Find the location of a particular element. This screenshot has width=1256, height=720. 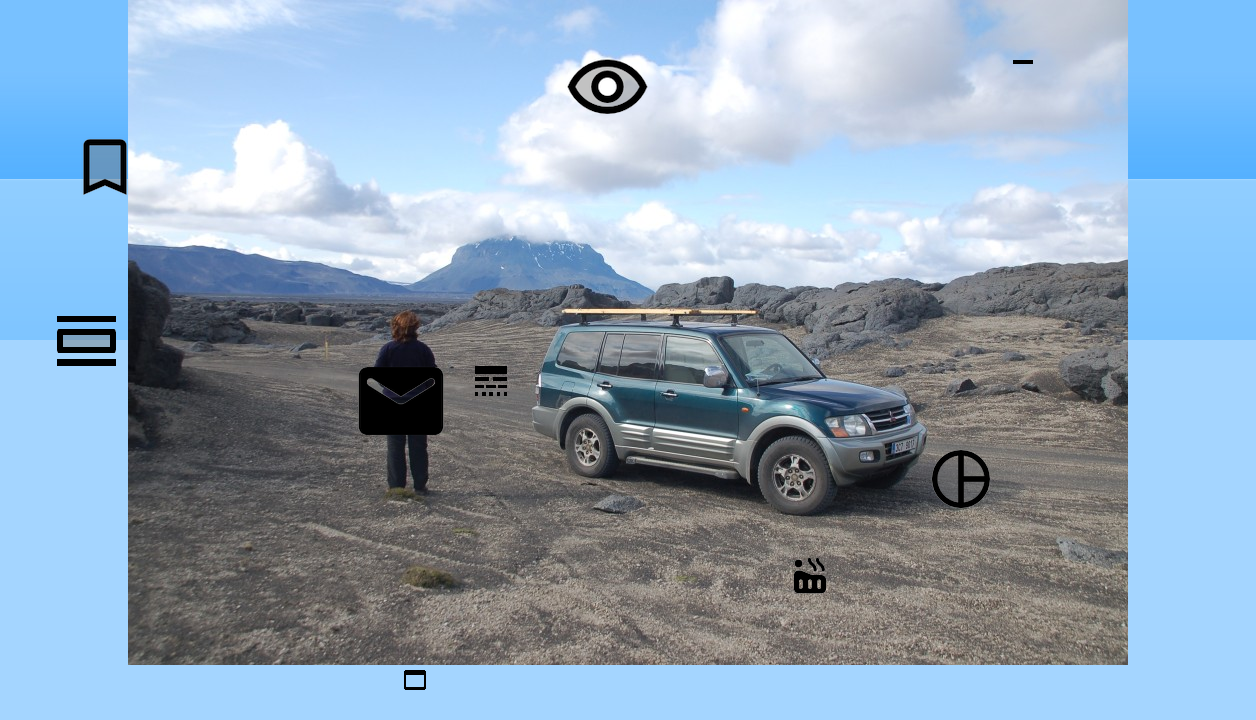

view day layout or agenda is located at coordinates (88, 341).